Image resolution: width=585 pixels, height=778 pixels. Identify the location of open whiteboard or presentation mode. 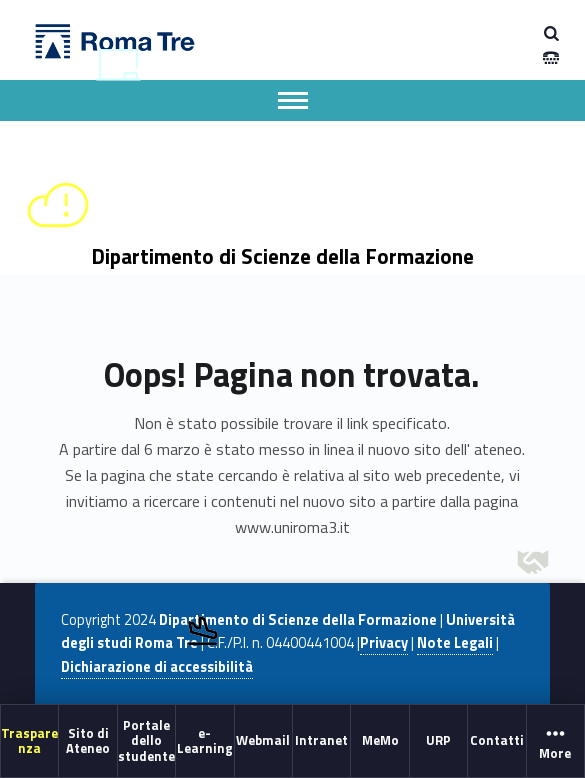
(118, 65).